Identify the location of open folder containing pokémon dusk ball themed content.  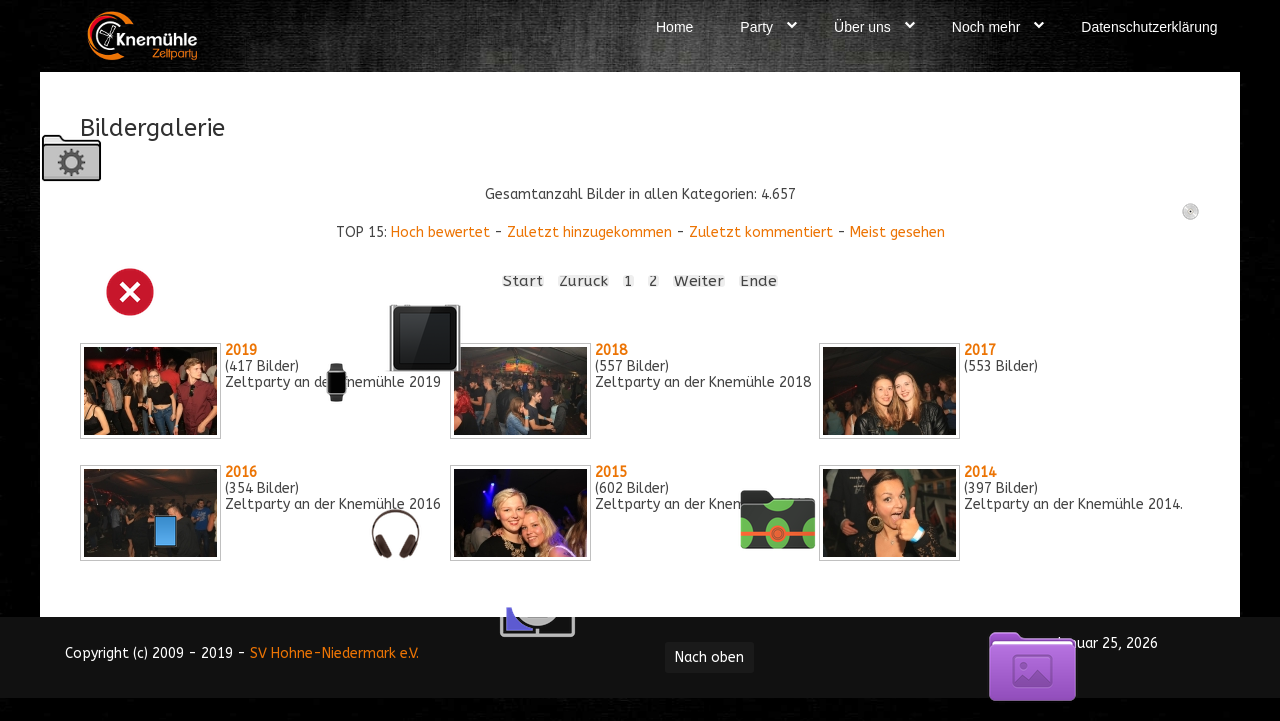
(777, 521).